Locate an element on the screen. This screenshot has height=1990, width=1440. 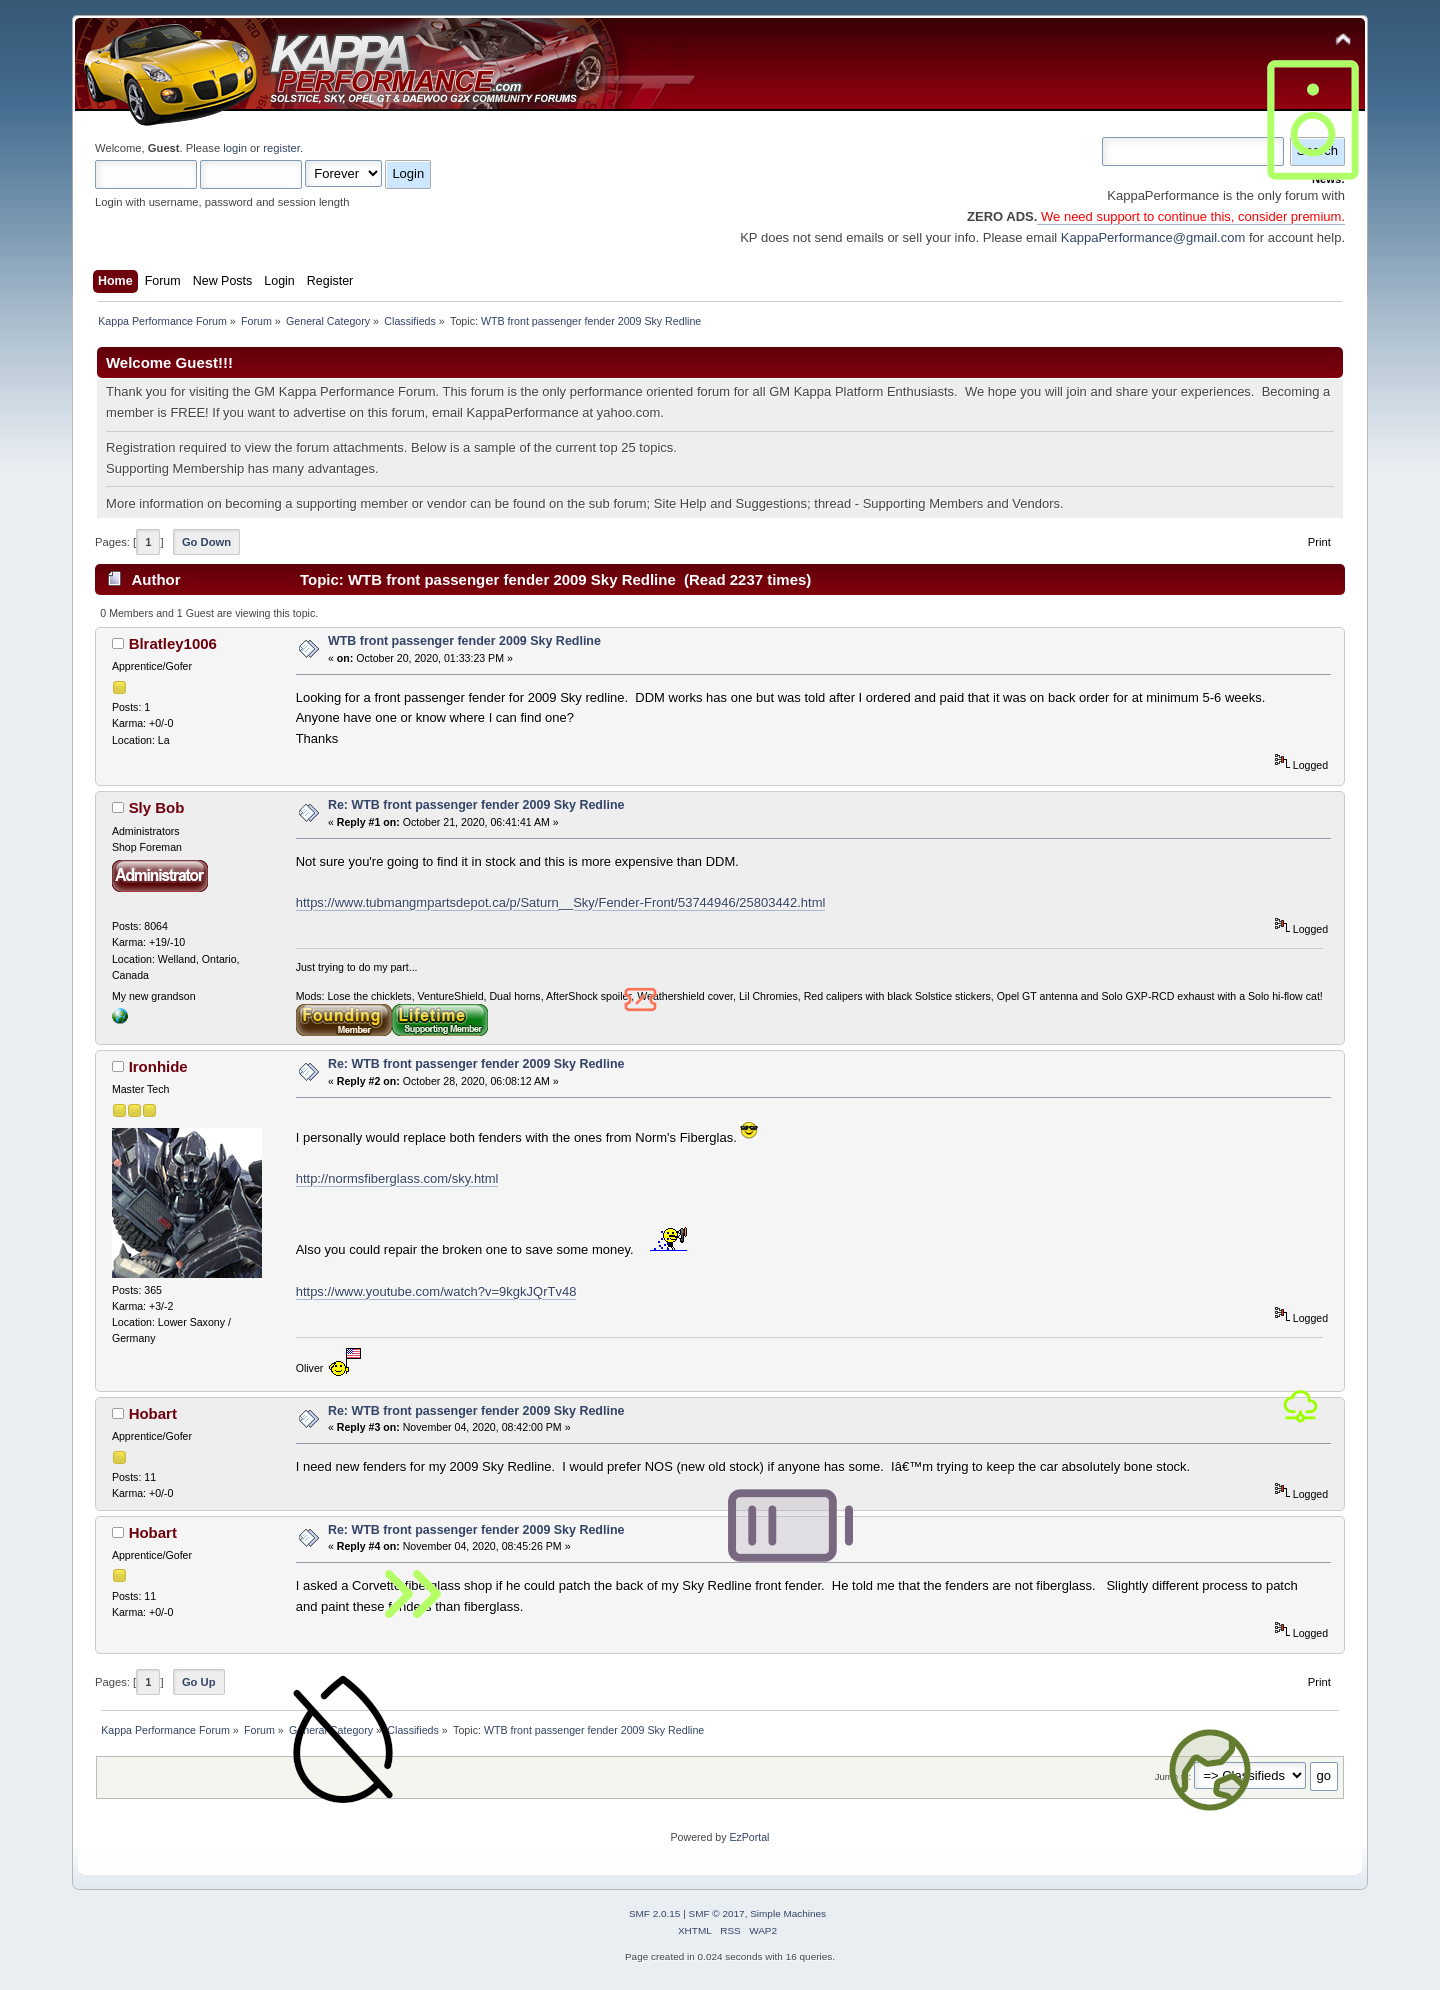
skip forward or advance quickly is located at coordinates (413, 1594).